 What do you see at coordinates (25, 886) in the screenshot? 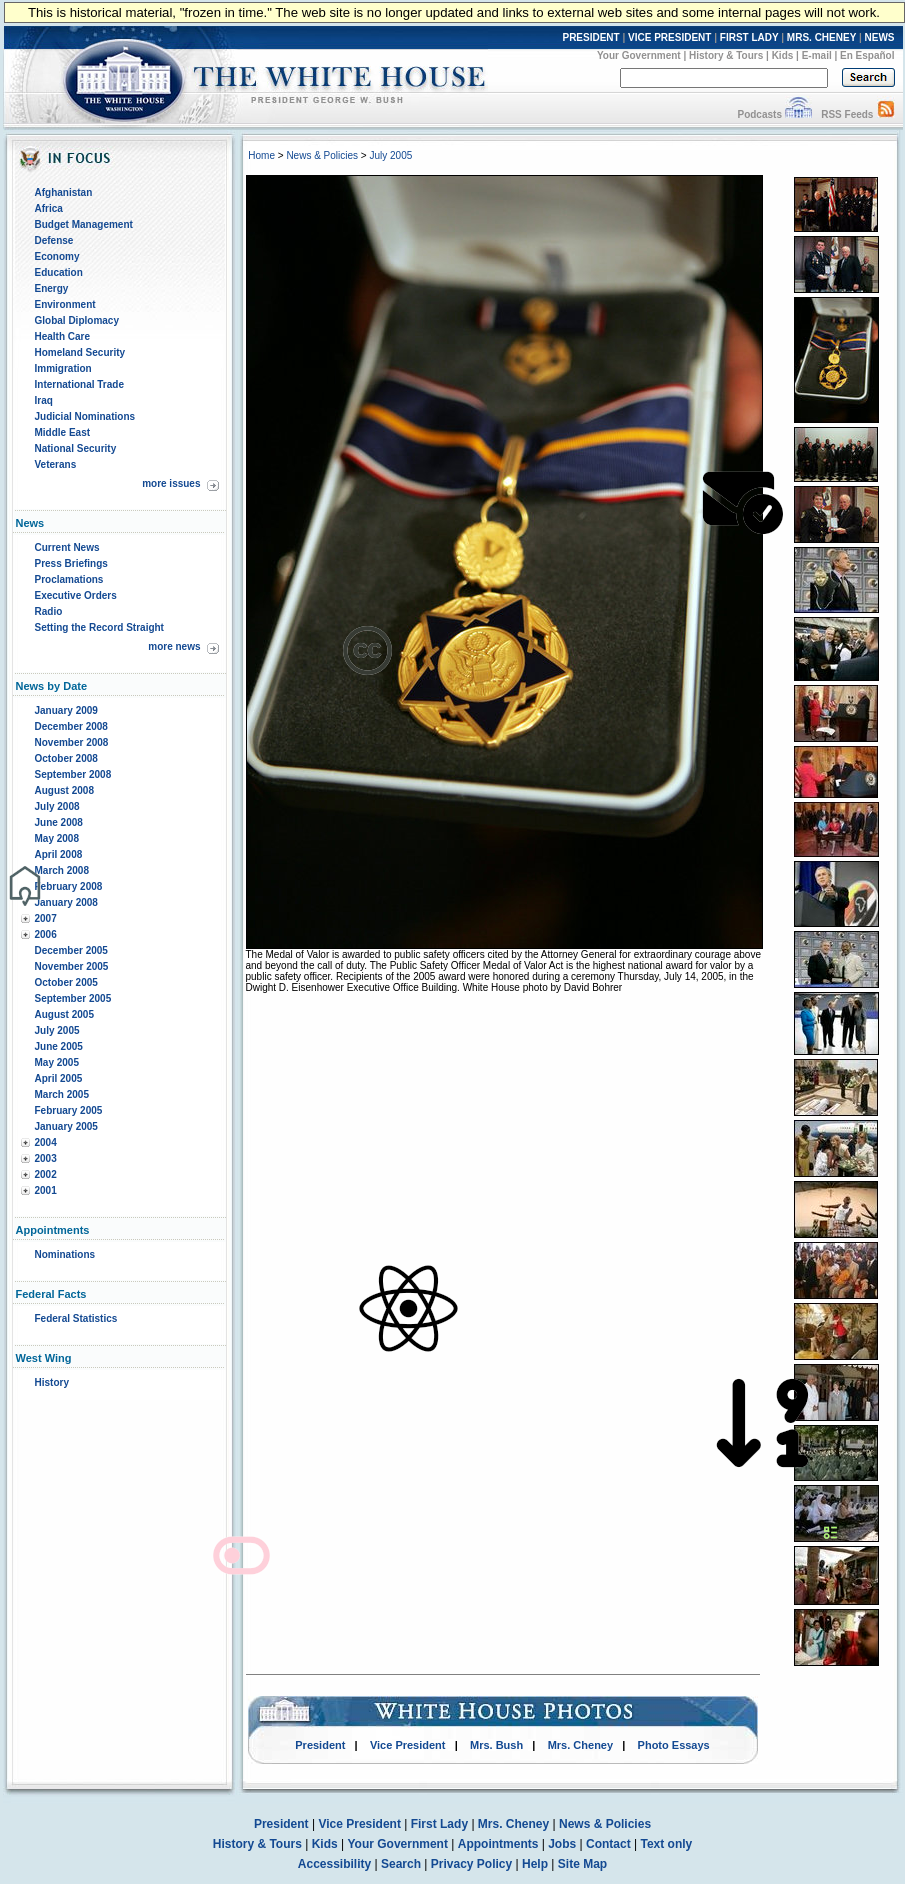
I see `open the emlakjet real estate app` at bounding box center [25, 886].